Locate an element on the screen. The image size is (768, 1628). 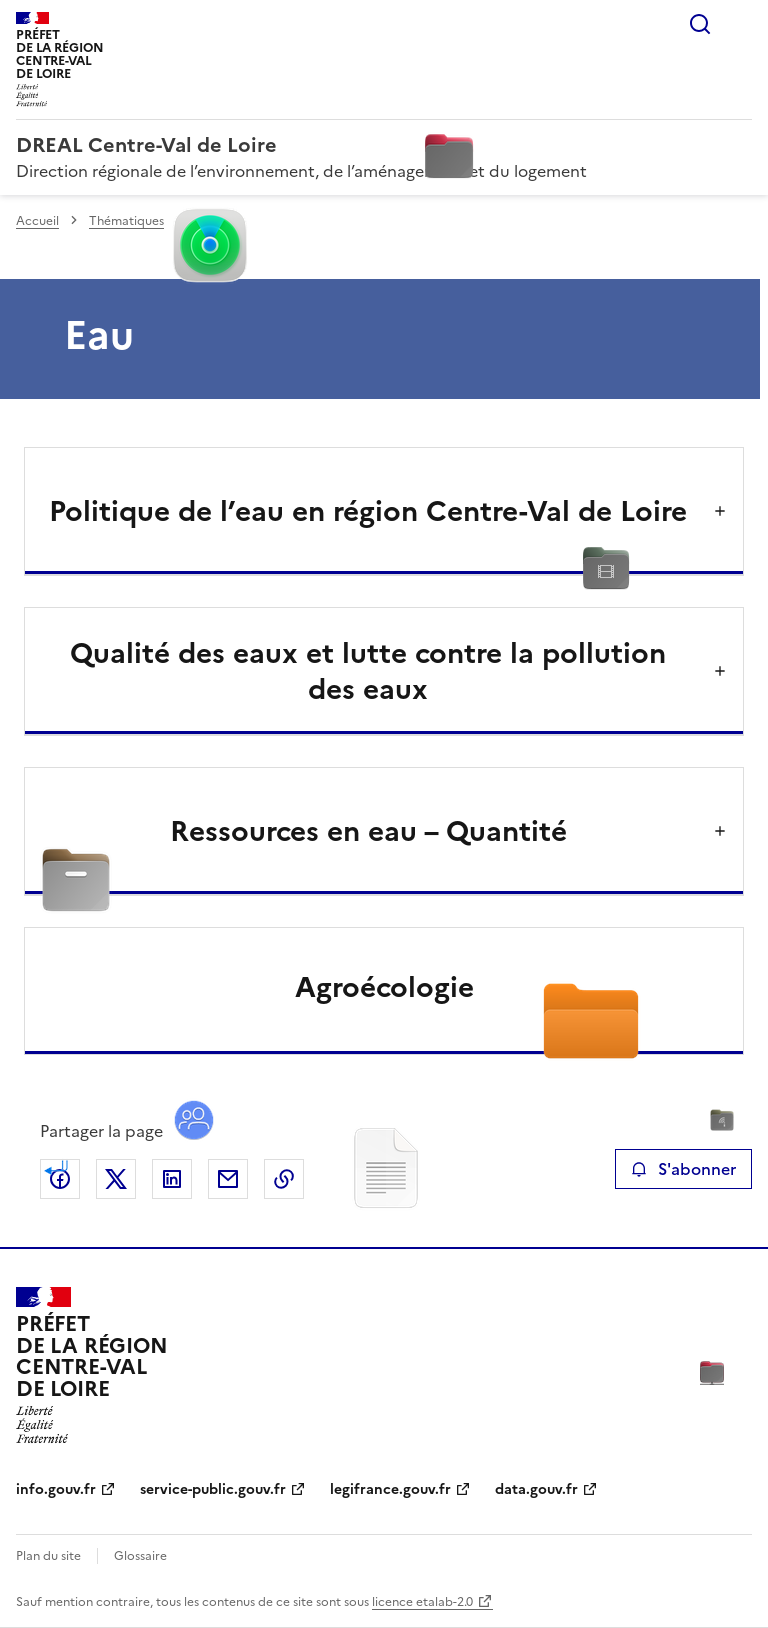
switch between user accounts is located at coordinates (194, 1120).